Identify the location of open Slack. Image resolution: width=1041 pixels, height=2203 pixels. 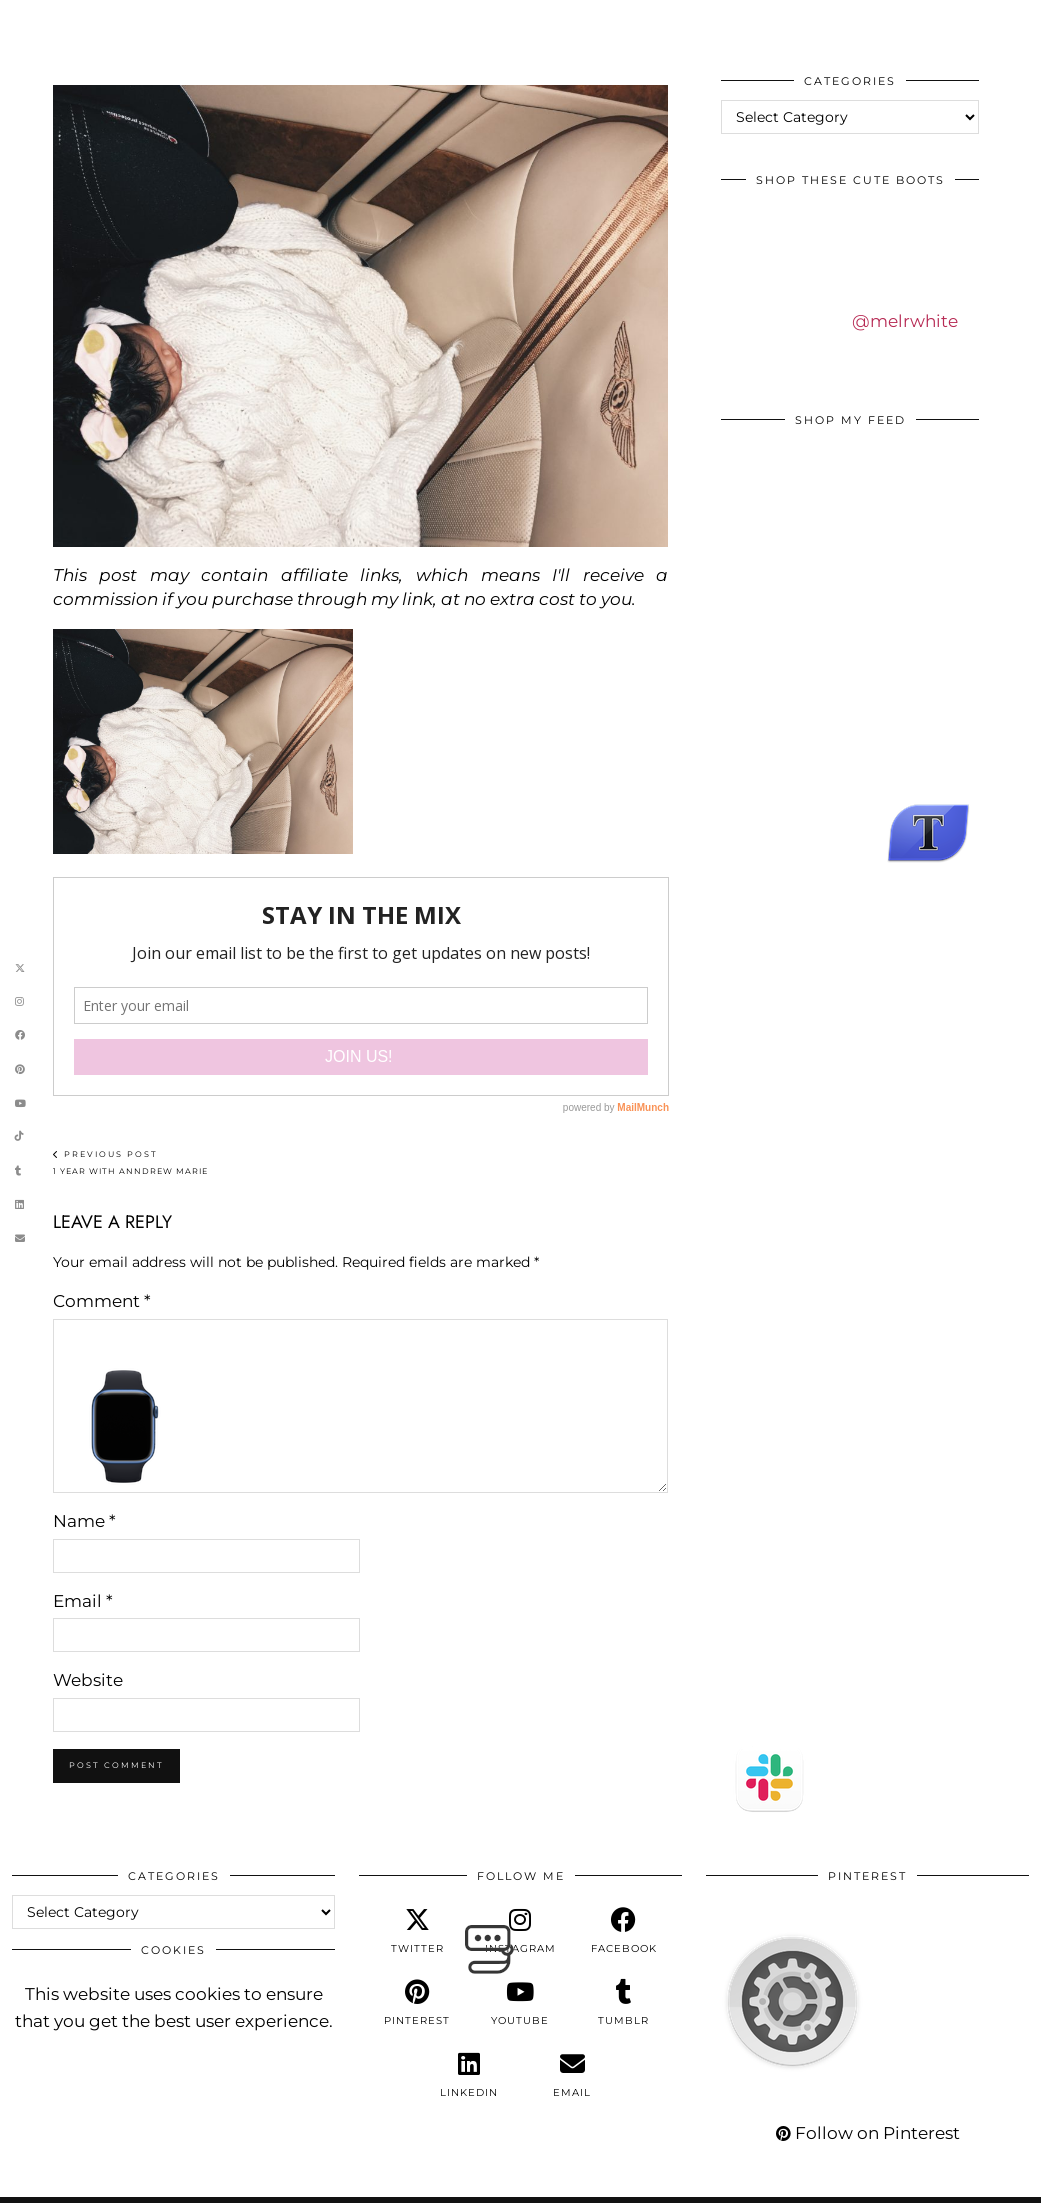
(769, 1777).